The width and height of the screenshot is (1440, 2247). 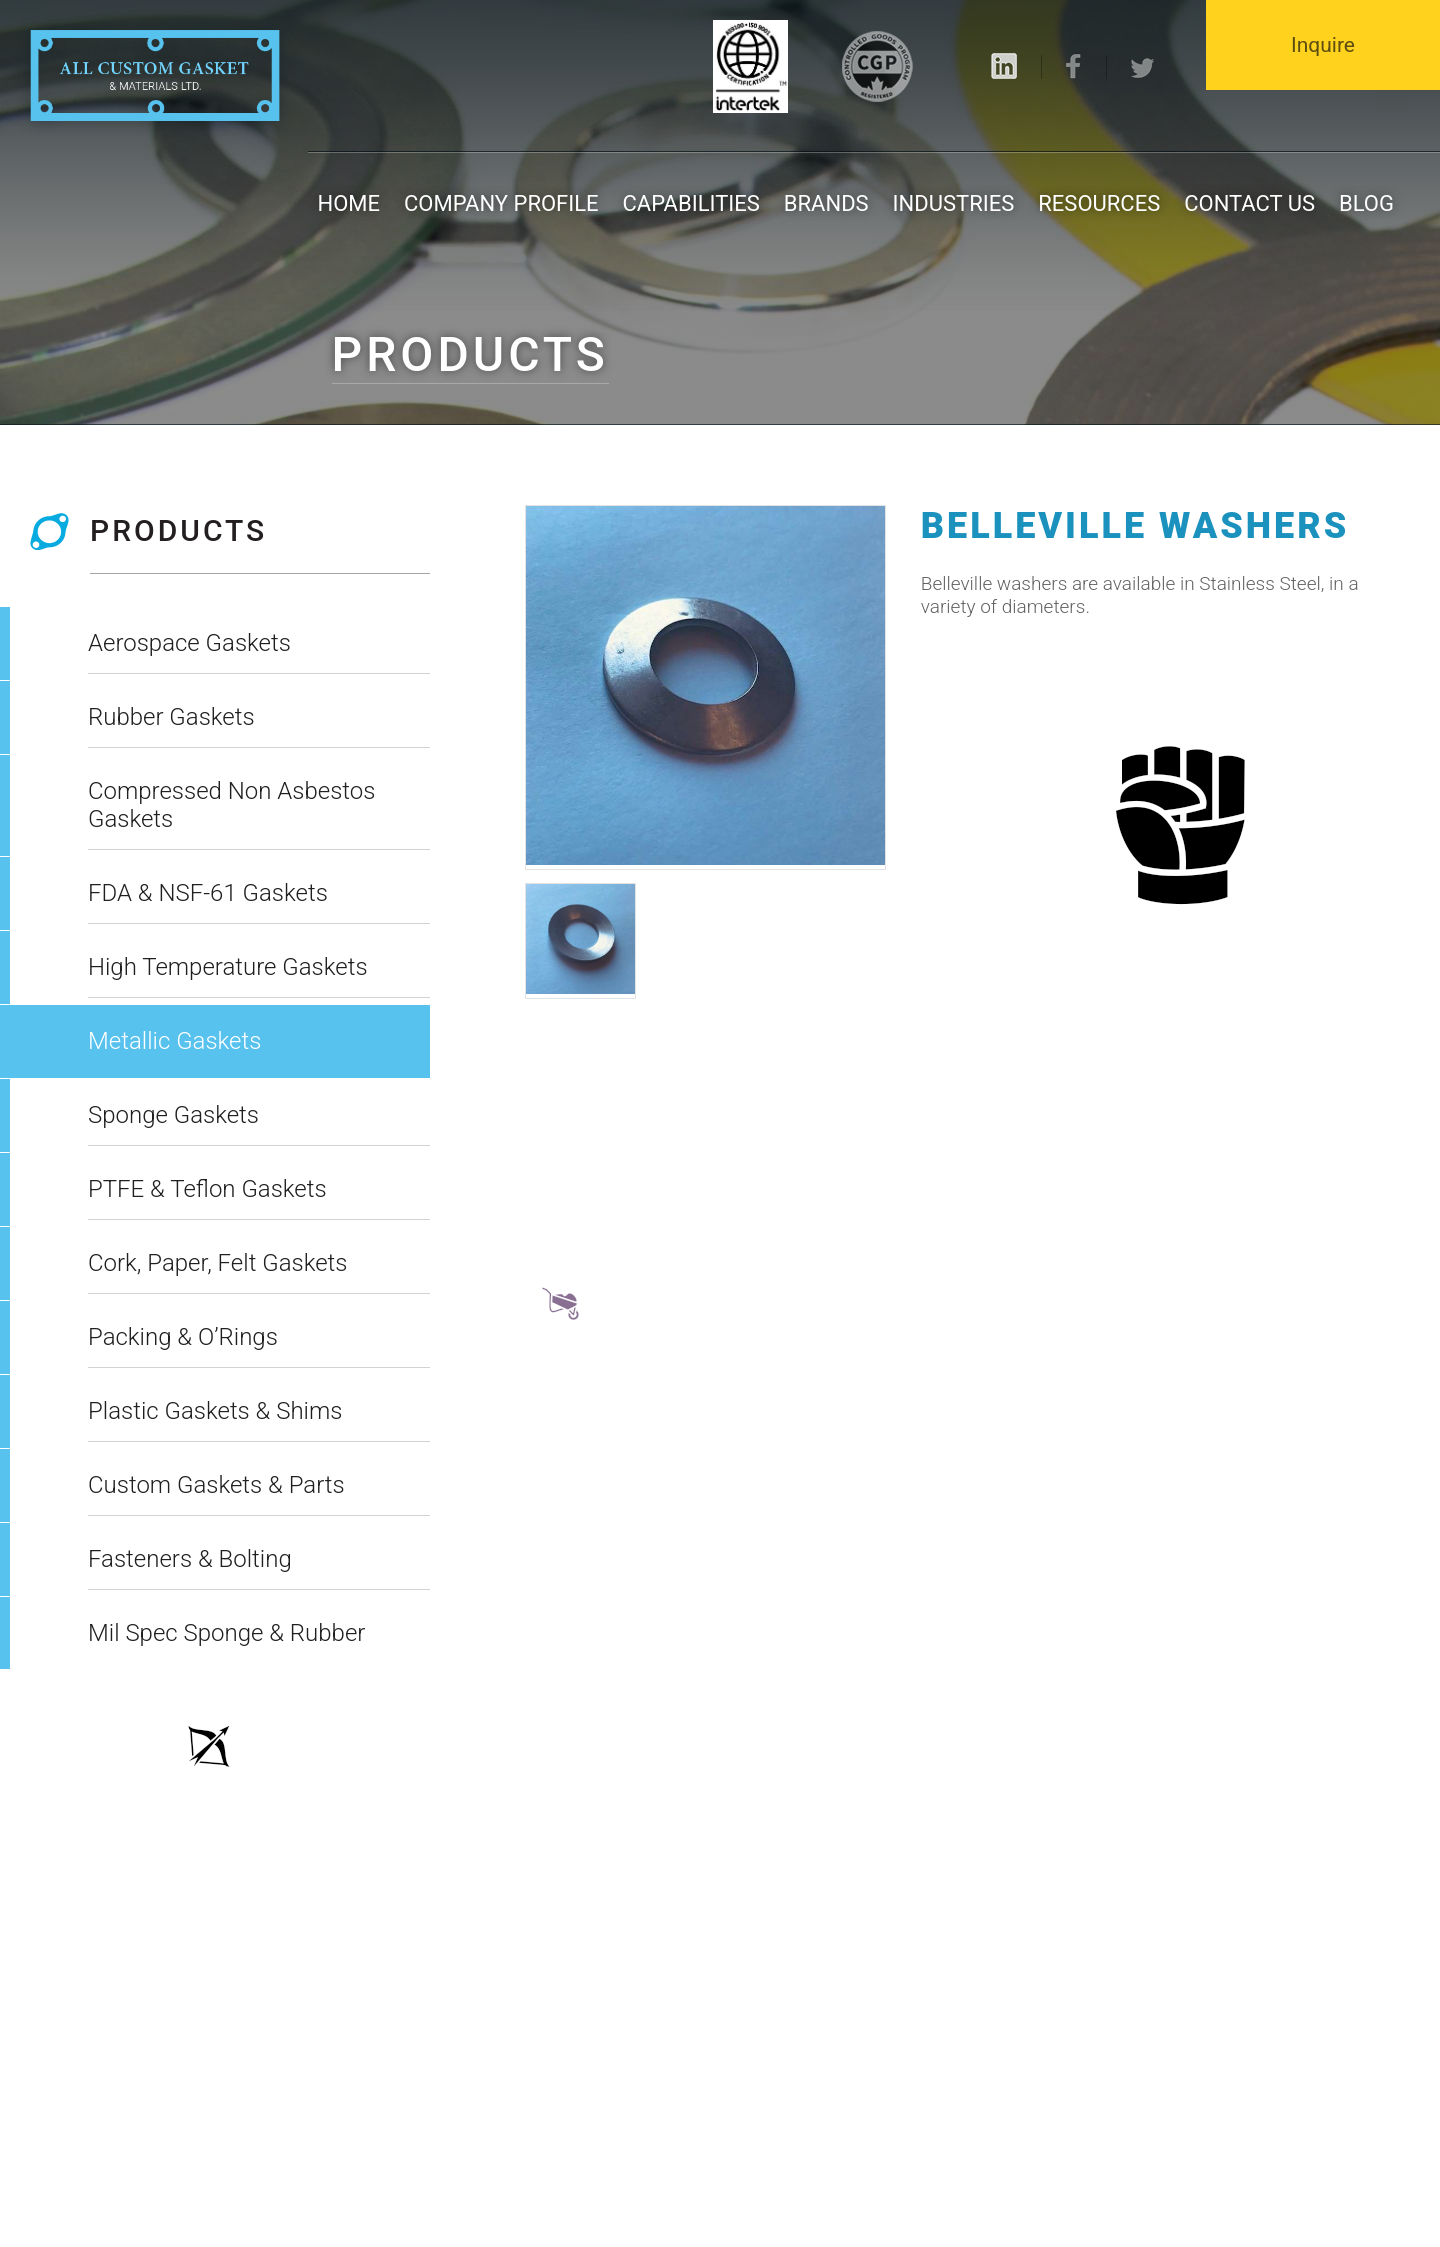 I want to click on access gardening or landscaping tools, so click(x=560, y=1304).